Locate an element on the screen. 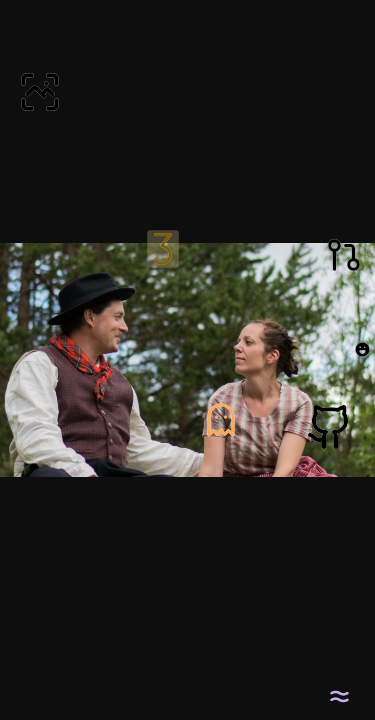  rate your experience positively is located at coordinates (362, 349).